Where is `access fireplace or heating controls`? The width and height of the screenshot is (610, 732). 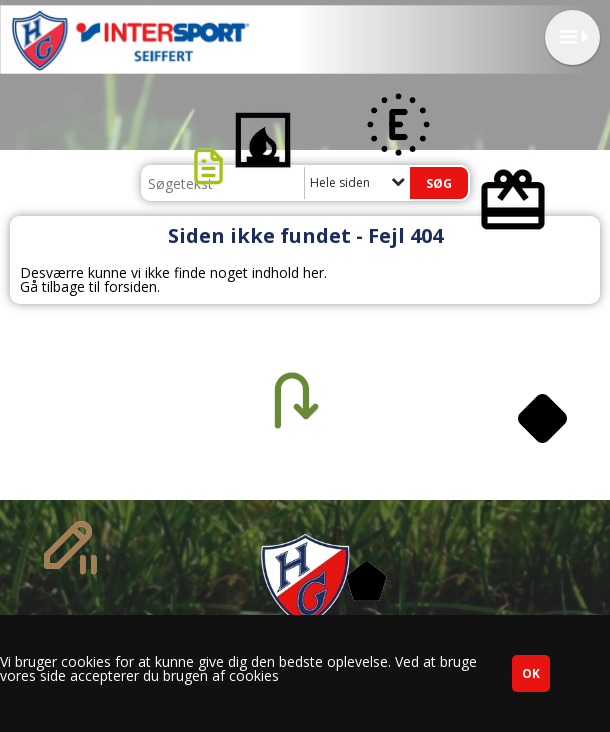 access fireplace or heating controls is located at coordinates (263, 140).